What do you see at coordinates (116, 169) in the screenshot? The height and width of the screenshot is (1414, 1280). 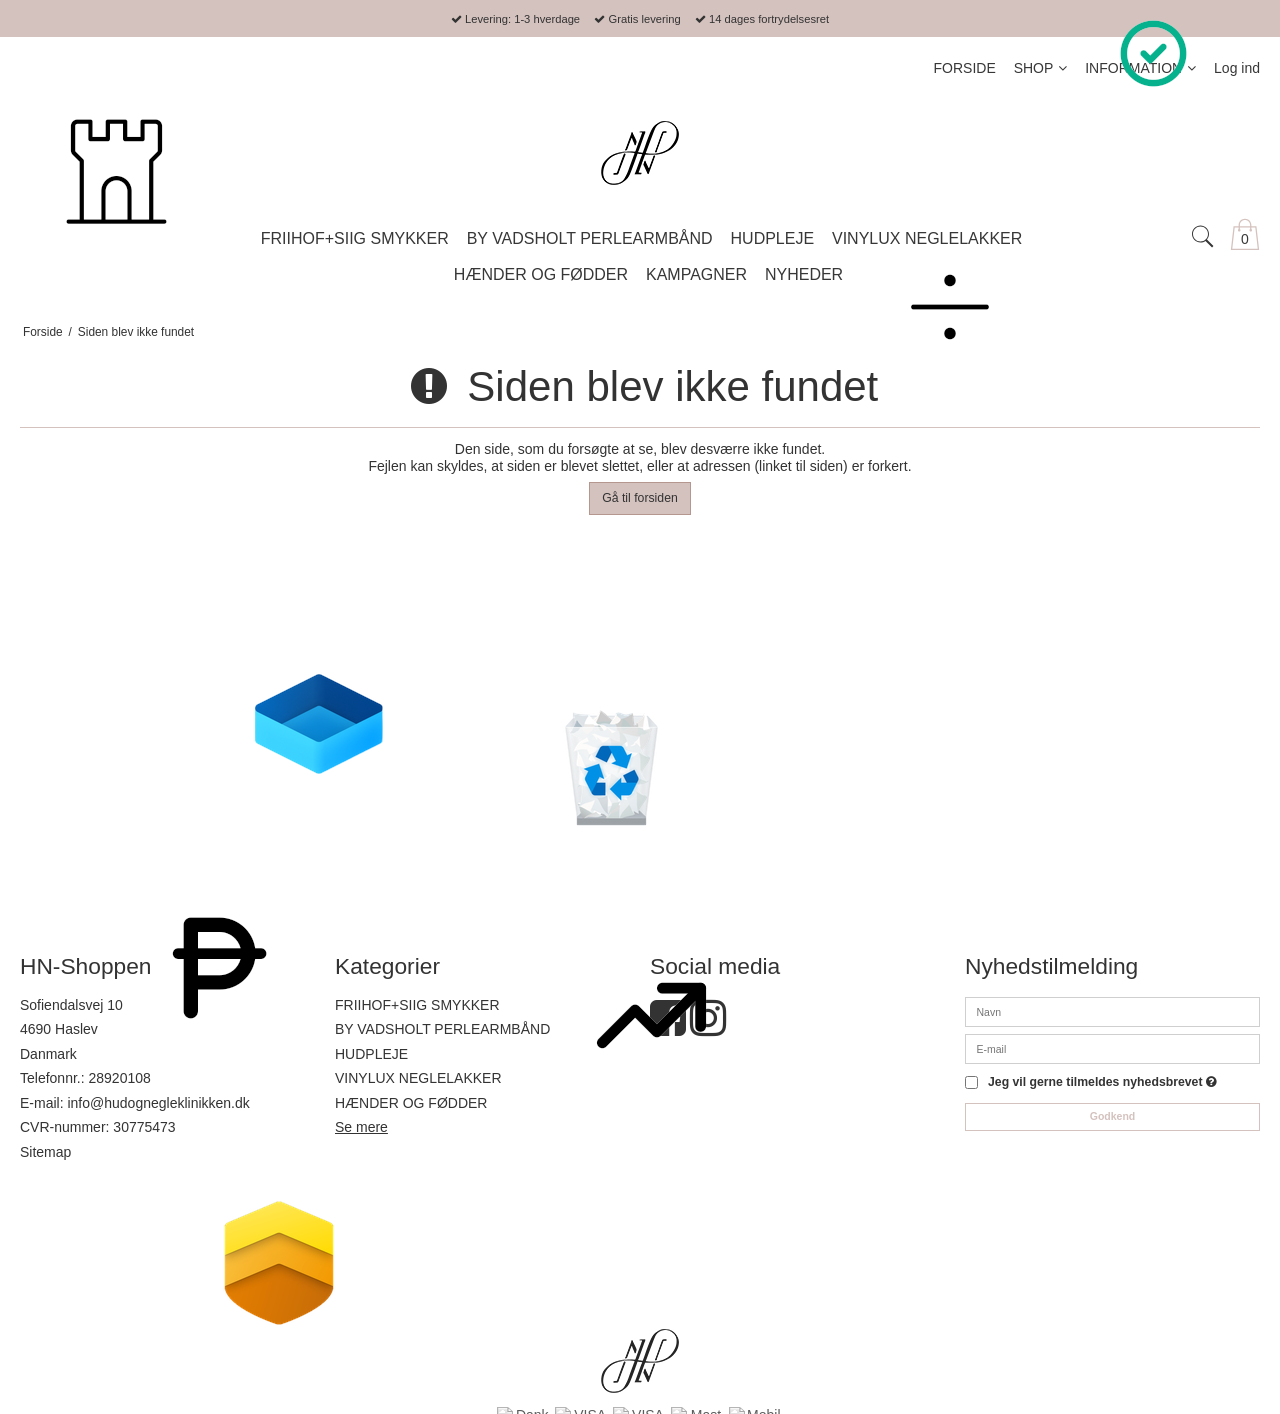 I see `access castle or fortress-themed content` at bounding box center [116, 169].